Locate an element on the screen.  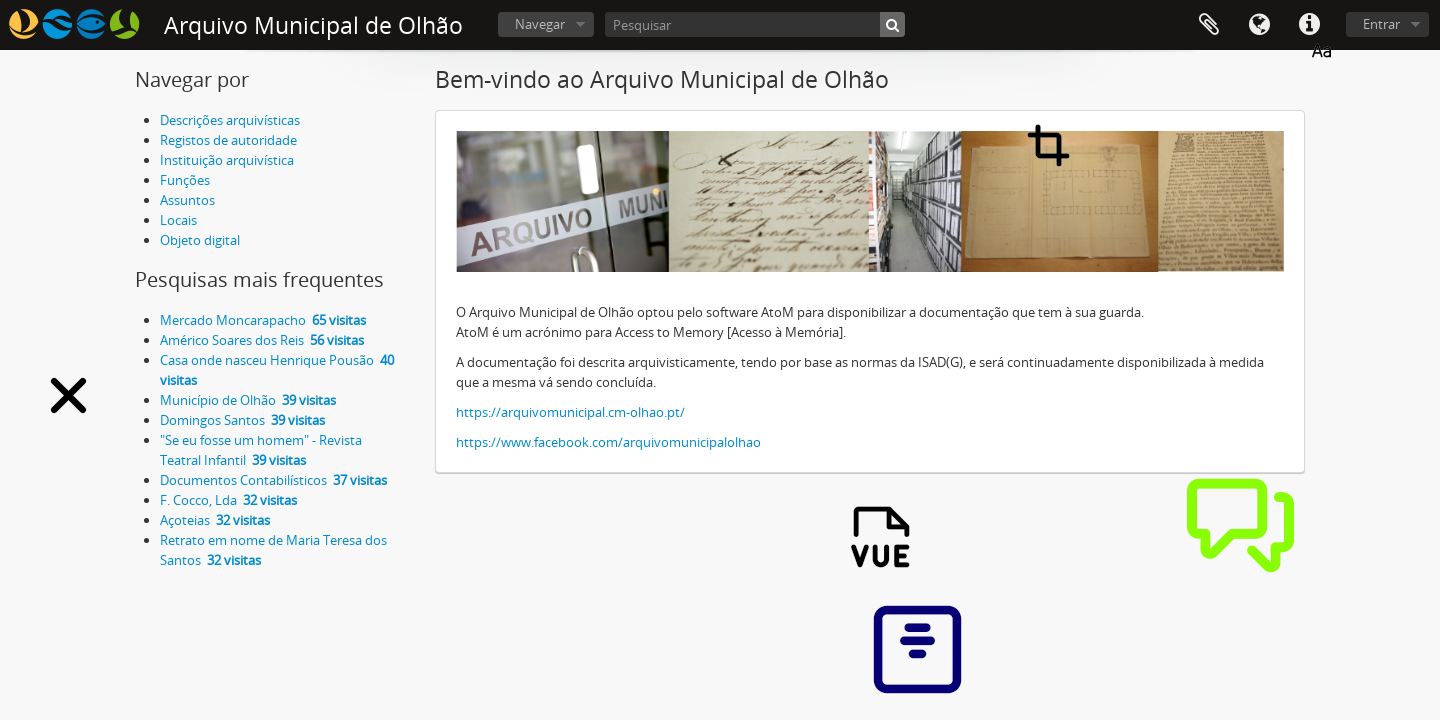
vue.js component or project file is located at coordinates (881, 539).